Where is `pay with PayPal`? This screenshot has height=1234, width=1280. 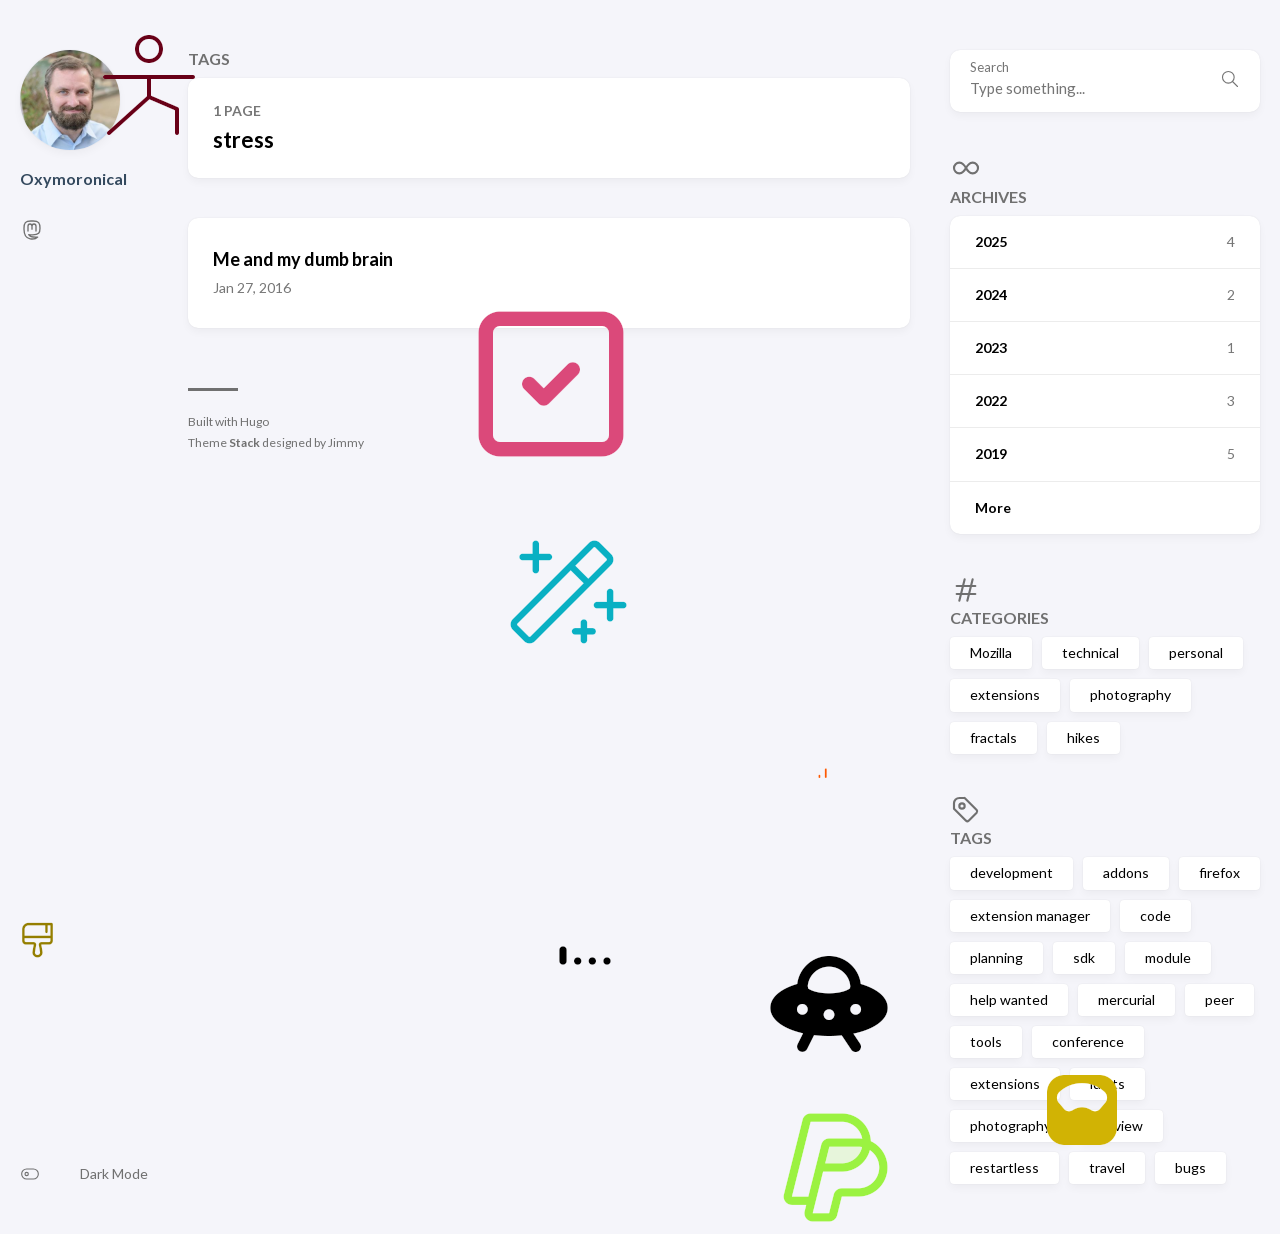
pay with PayPal is located at coordinates (833, 1167).